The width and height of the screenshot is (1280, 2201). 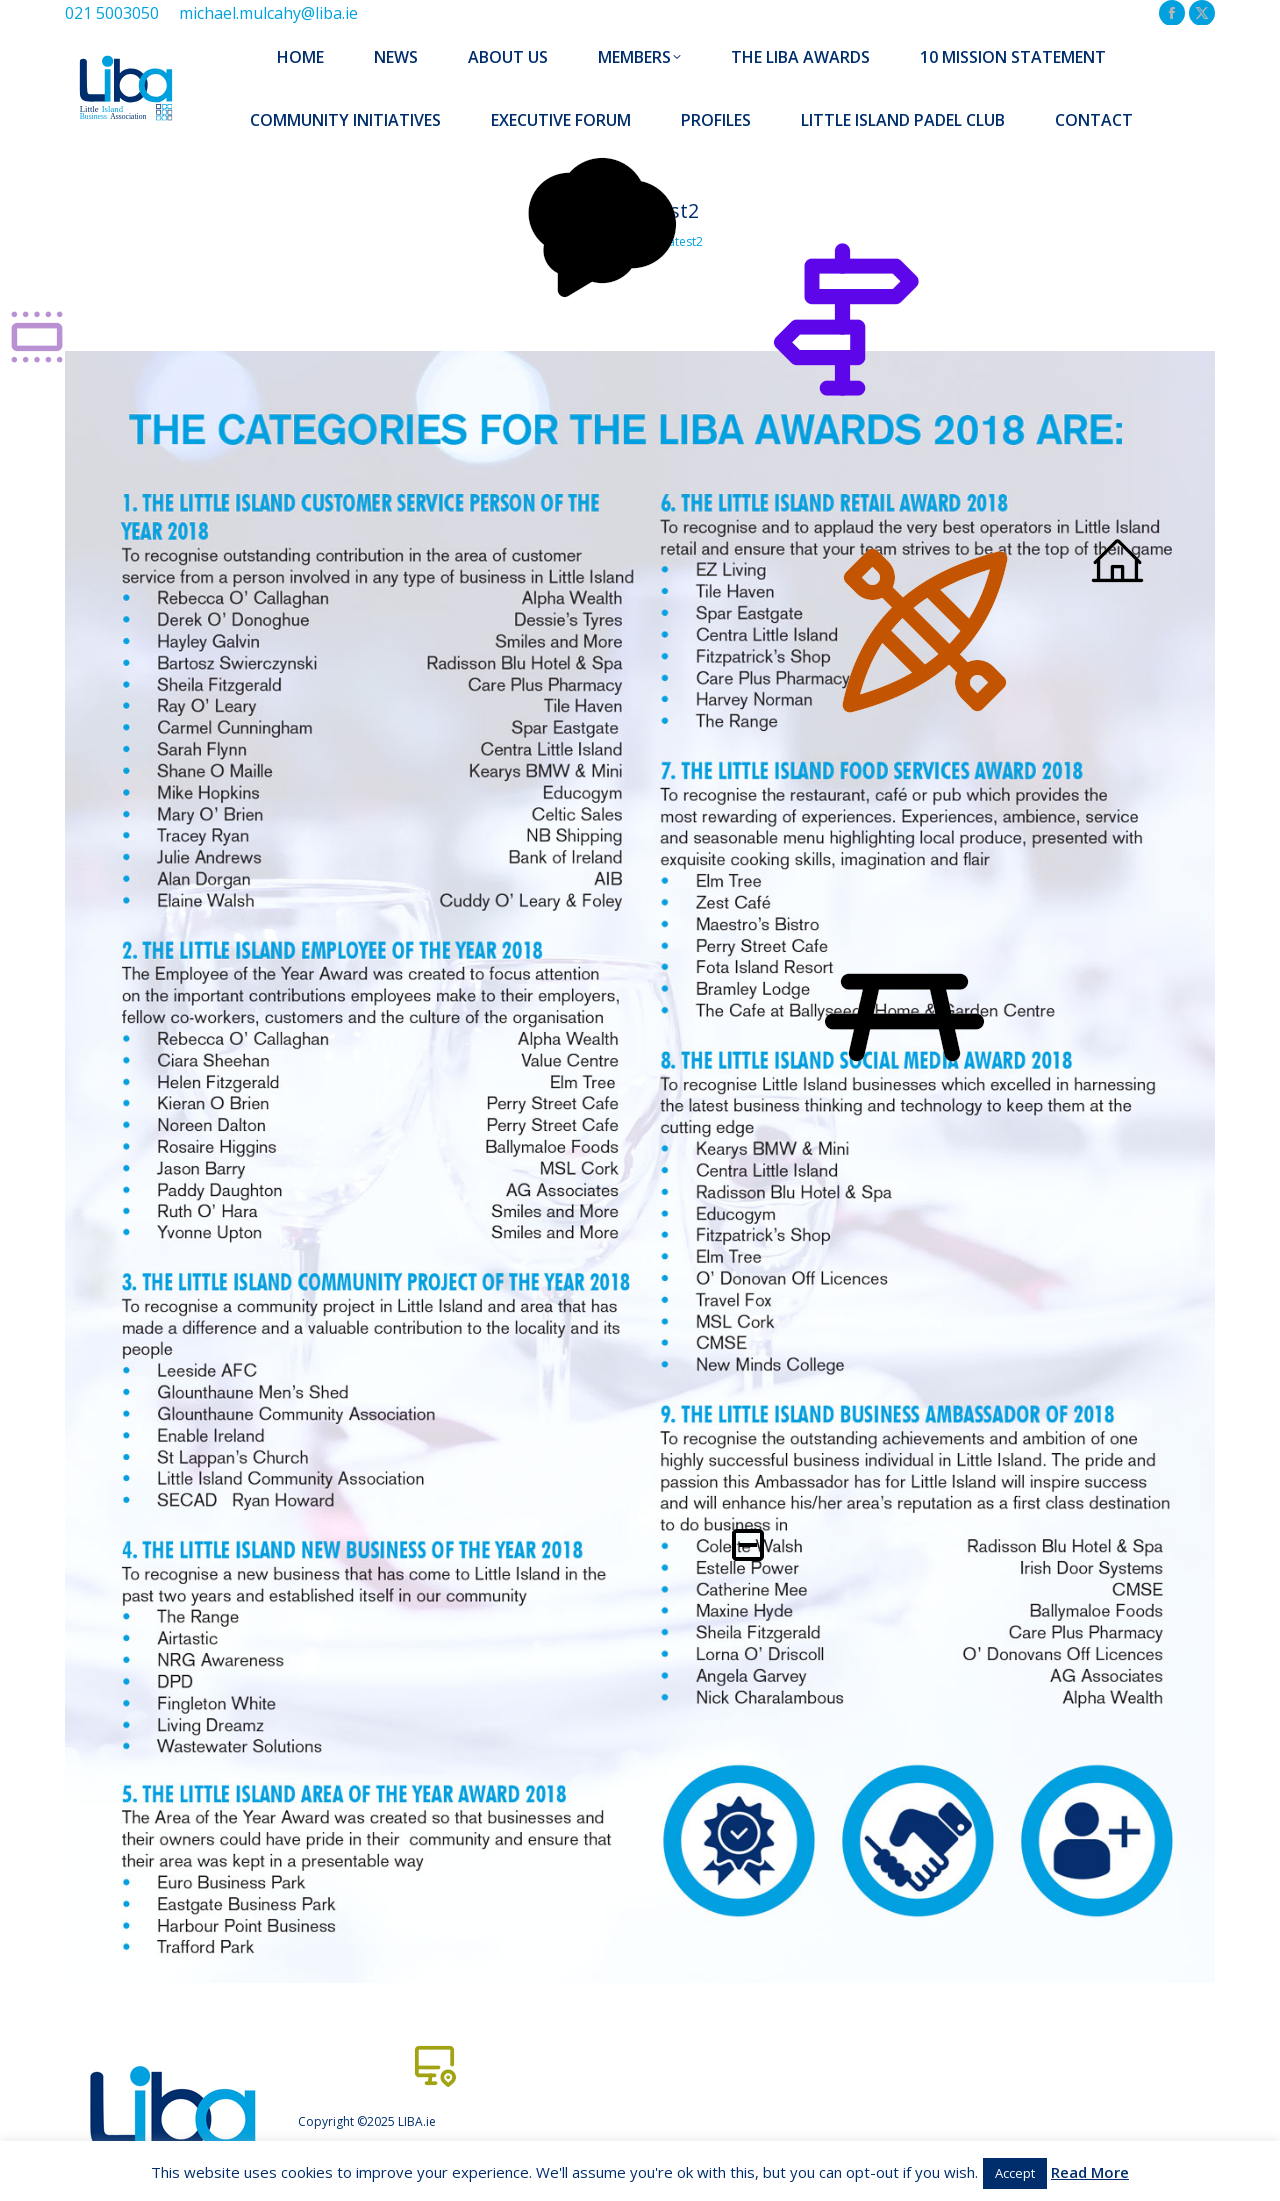 What do you see at coordinates (599, 227) in the screenshot?
I see `open chat or messaging` at bounding box center [599, 227].